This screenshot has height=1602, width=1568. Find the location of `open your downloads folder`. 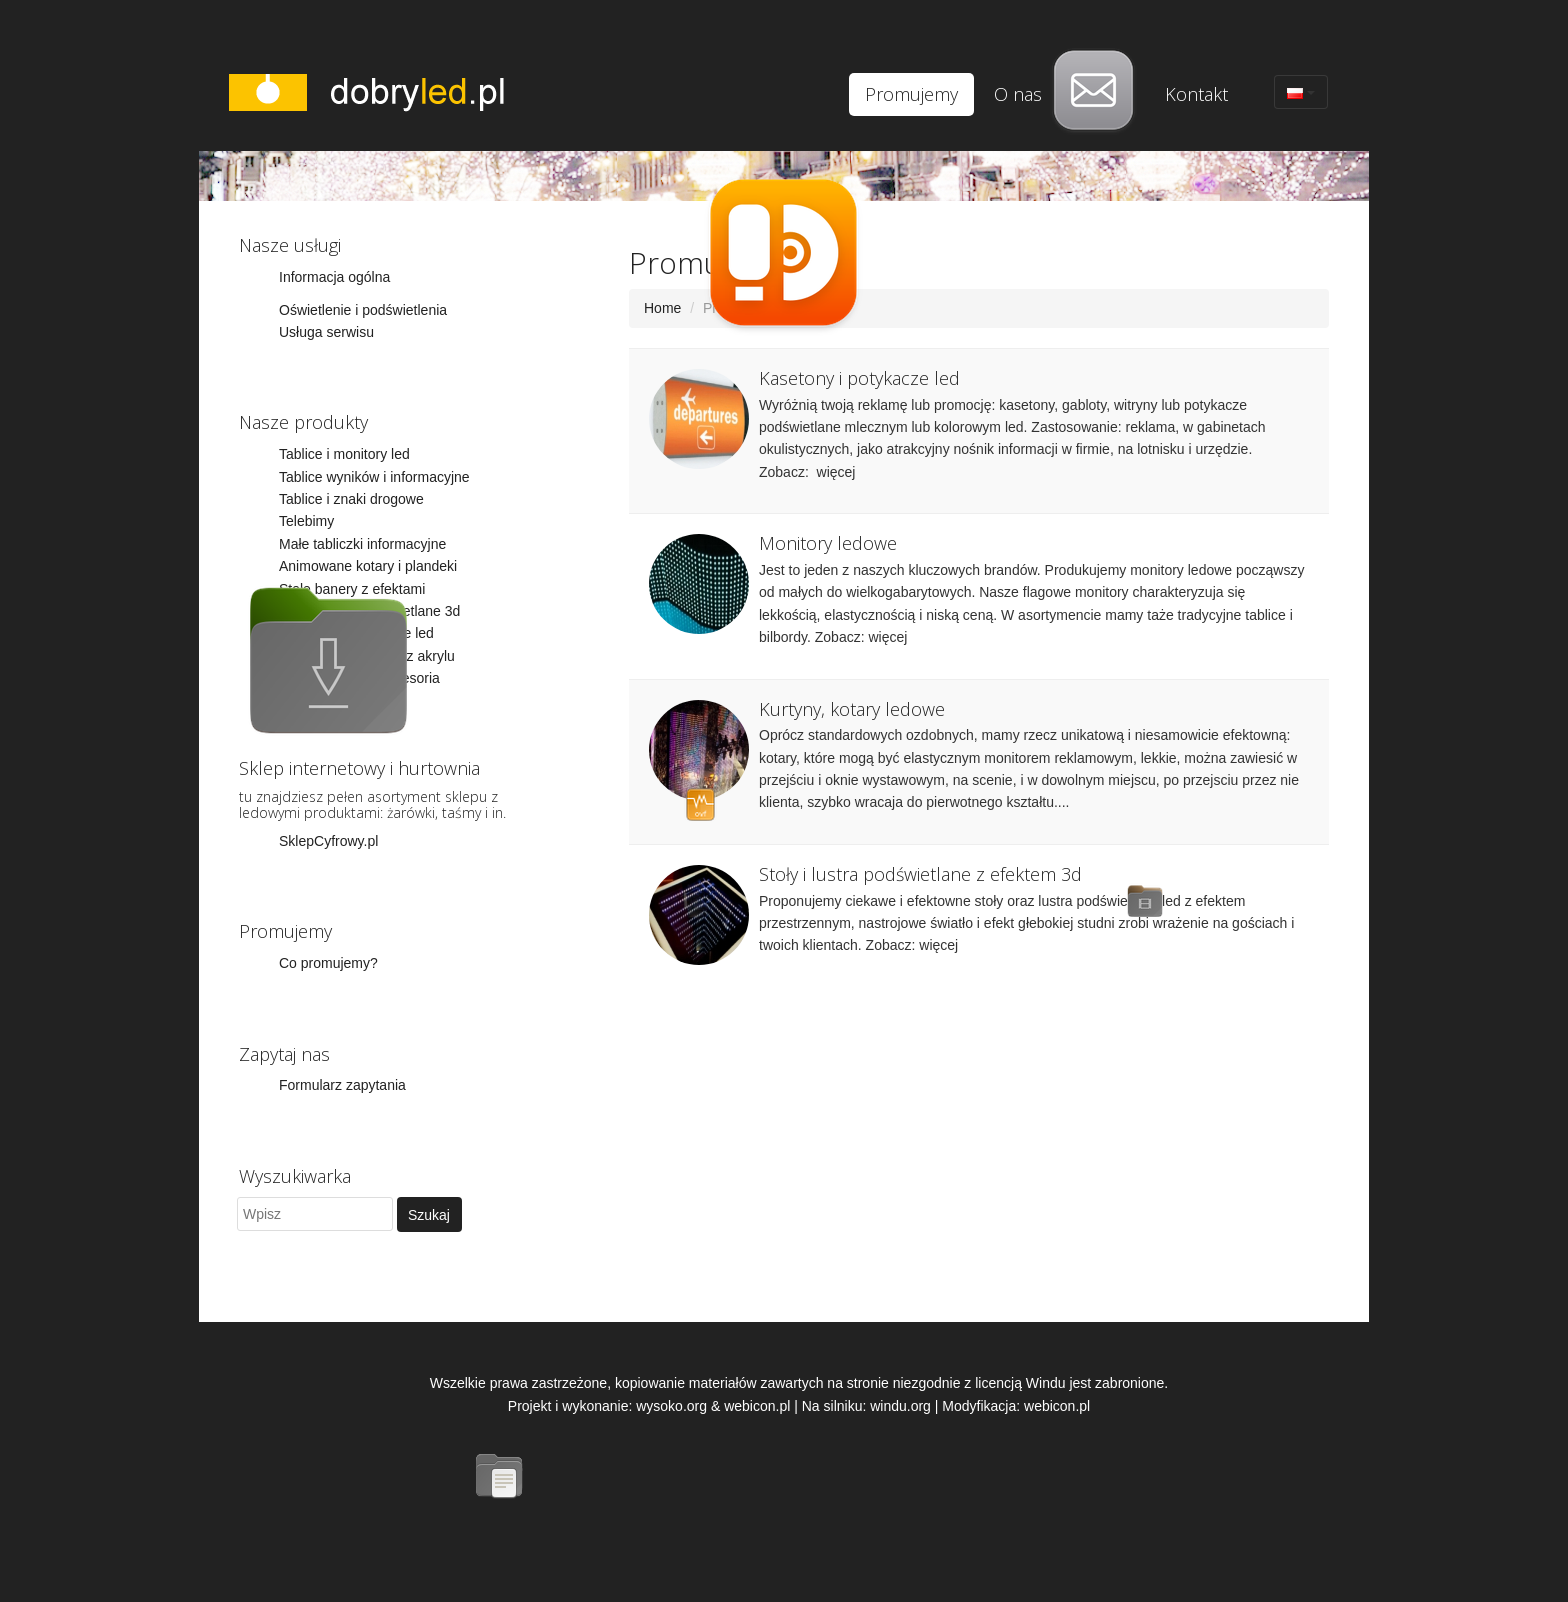

open your downloads folder is located at coordinates (328, 660).